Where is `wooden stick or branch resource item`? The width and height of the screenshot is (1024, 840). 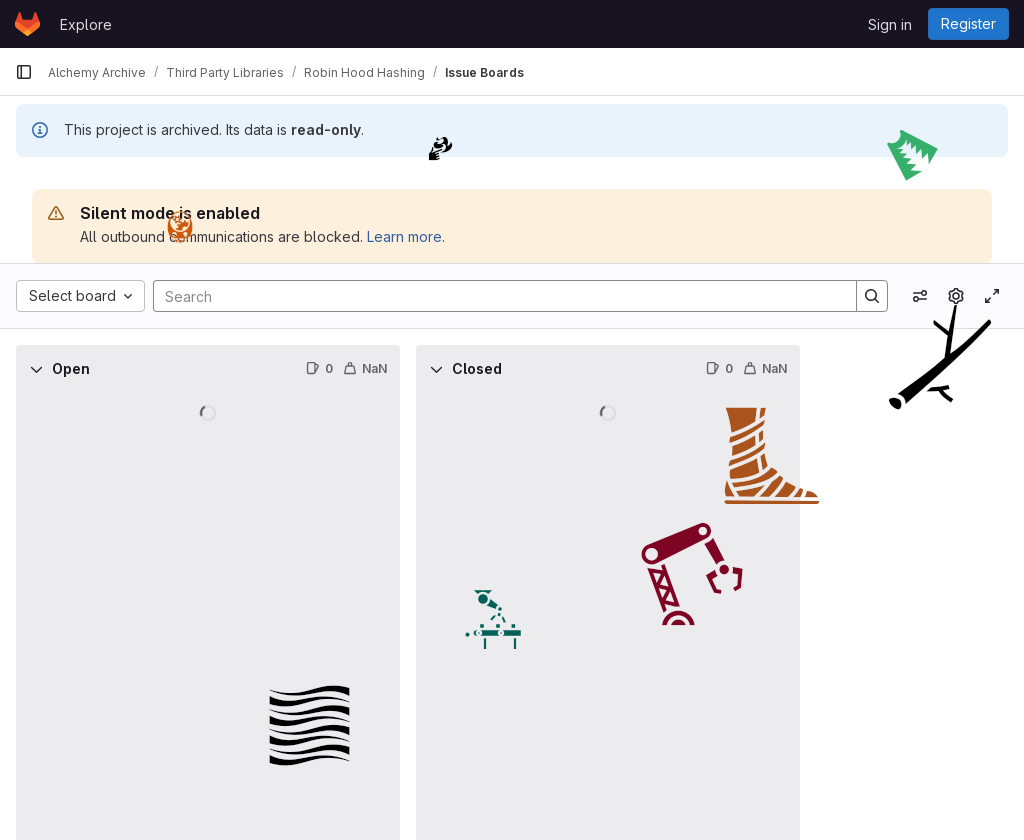
wooden stick or branch resource item is located at coordinates (940, 357).